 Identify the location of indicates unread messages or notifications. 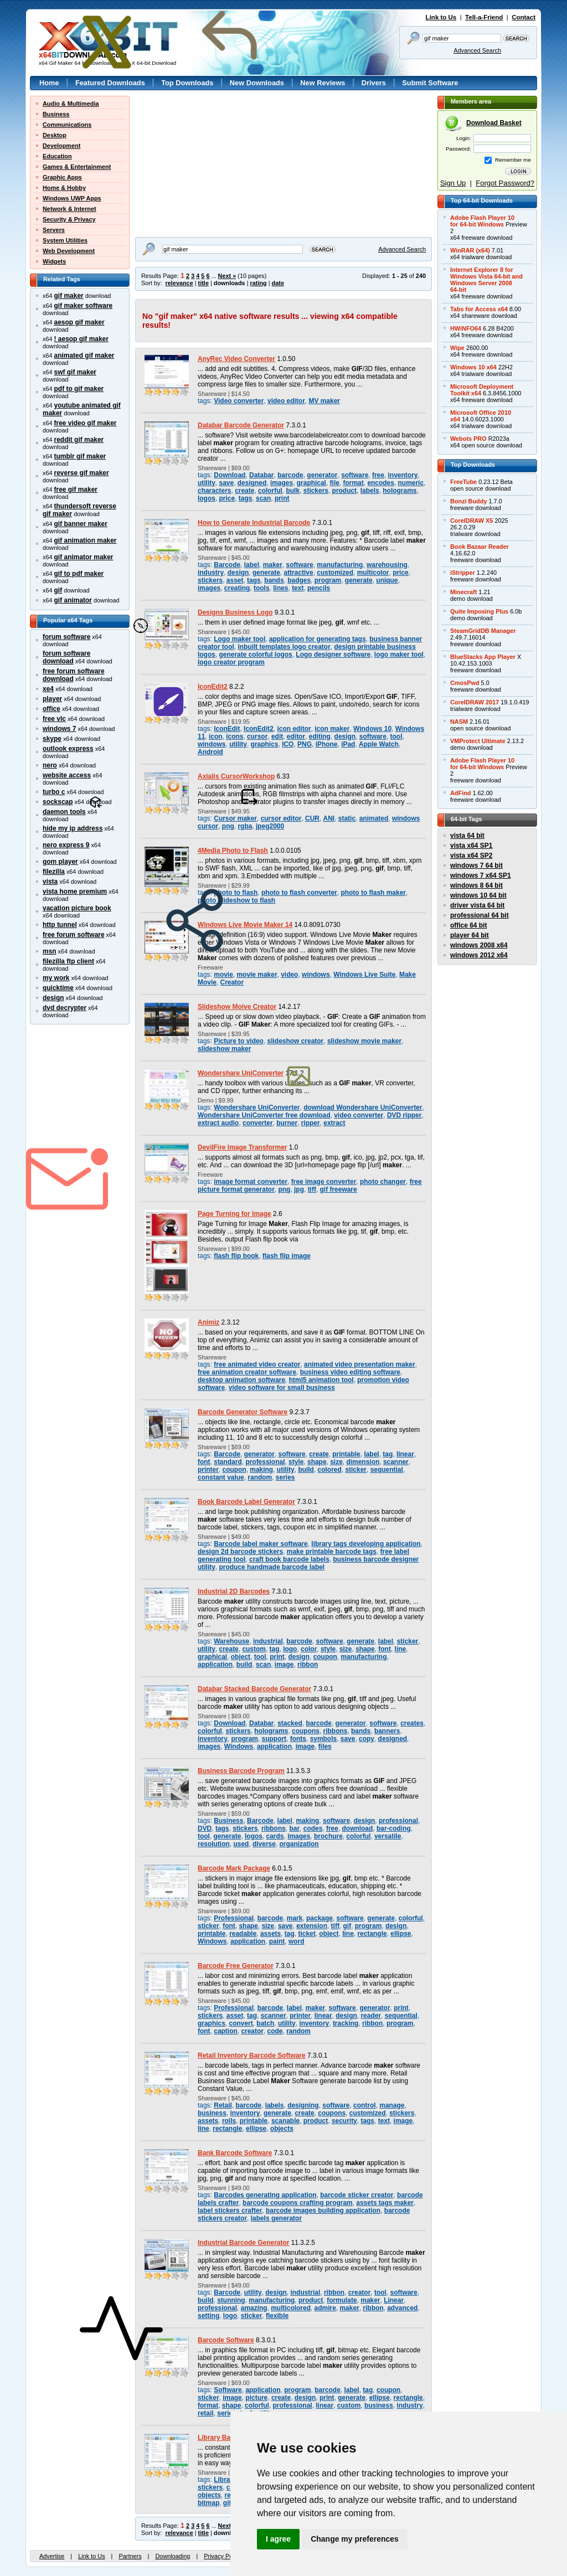
(67, 1179).